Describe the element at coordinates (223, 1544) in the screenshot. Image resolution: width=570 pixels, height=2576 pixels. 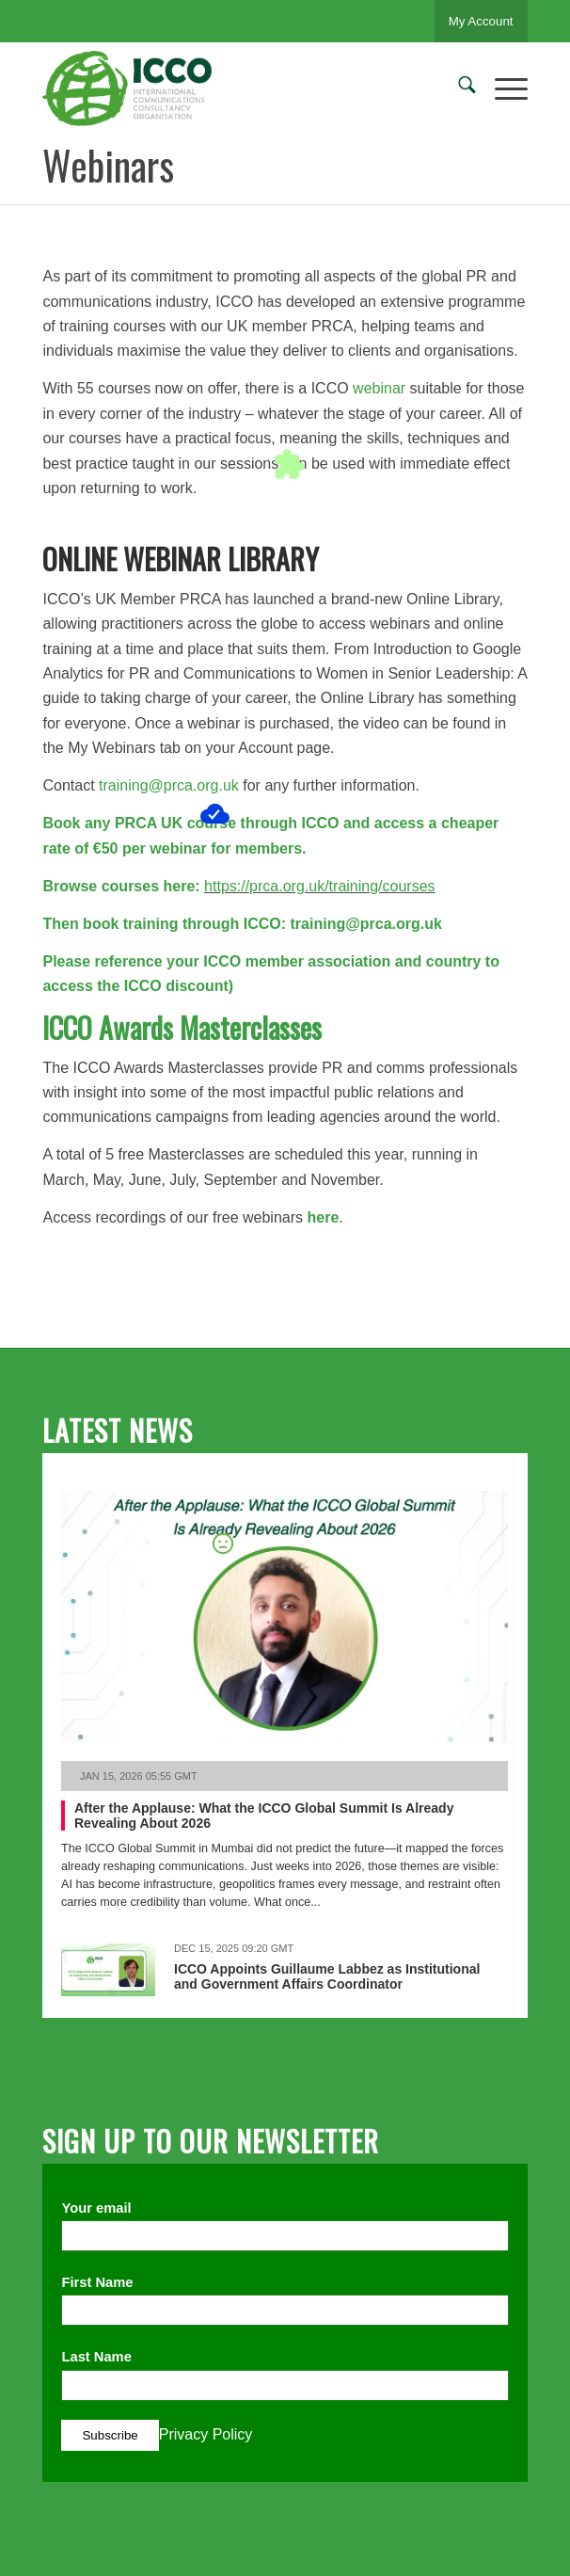
I see `indicate neutral or average rating` at that location.